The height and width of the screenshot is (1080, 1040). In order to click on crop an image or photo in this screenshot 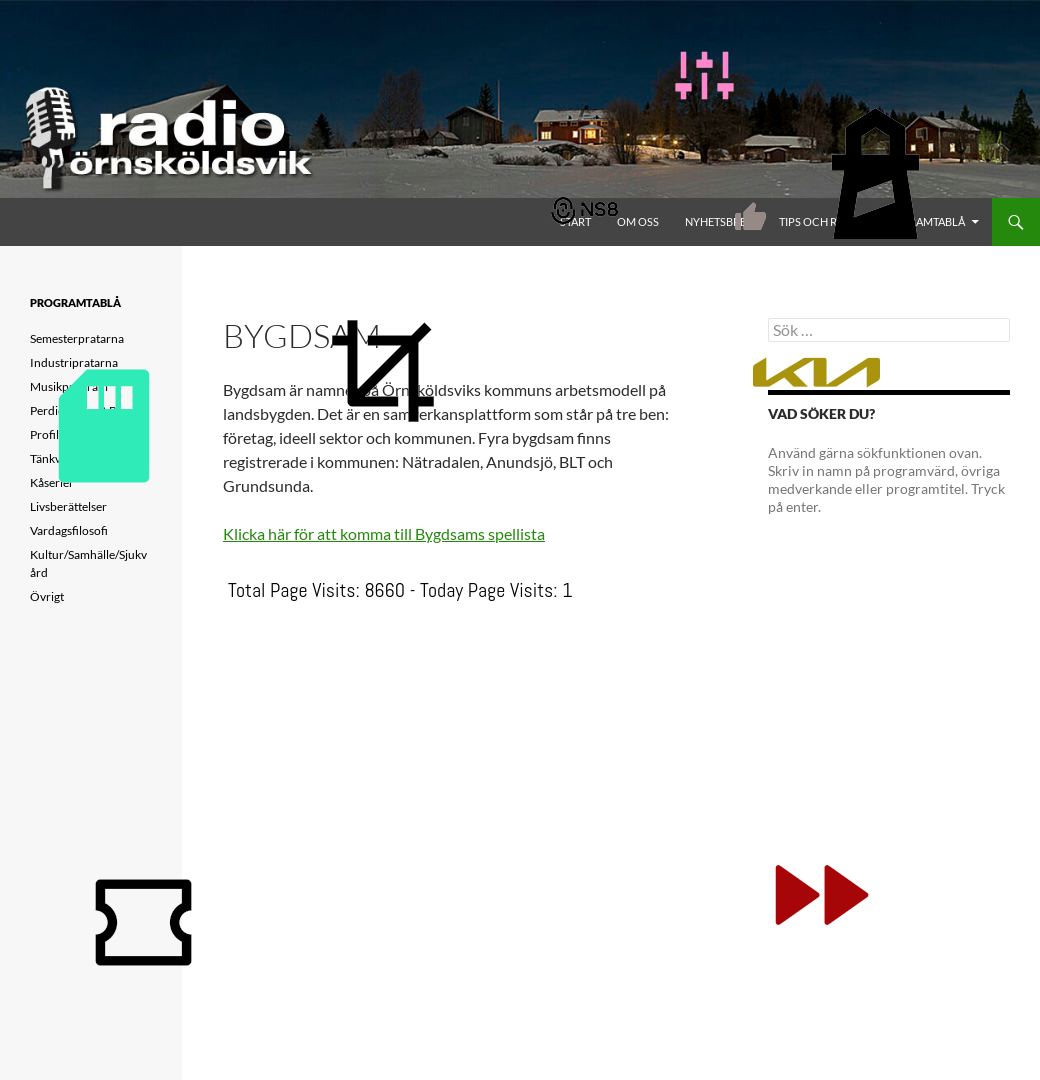, I will do `click(383, 371)`.